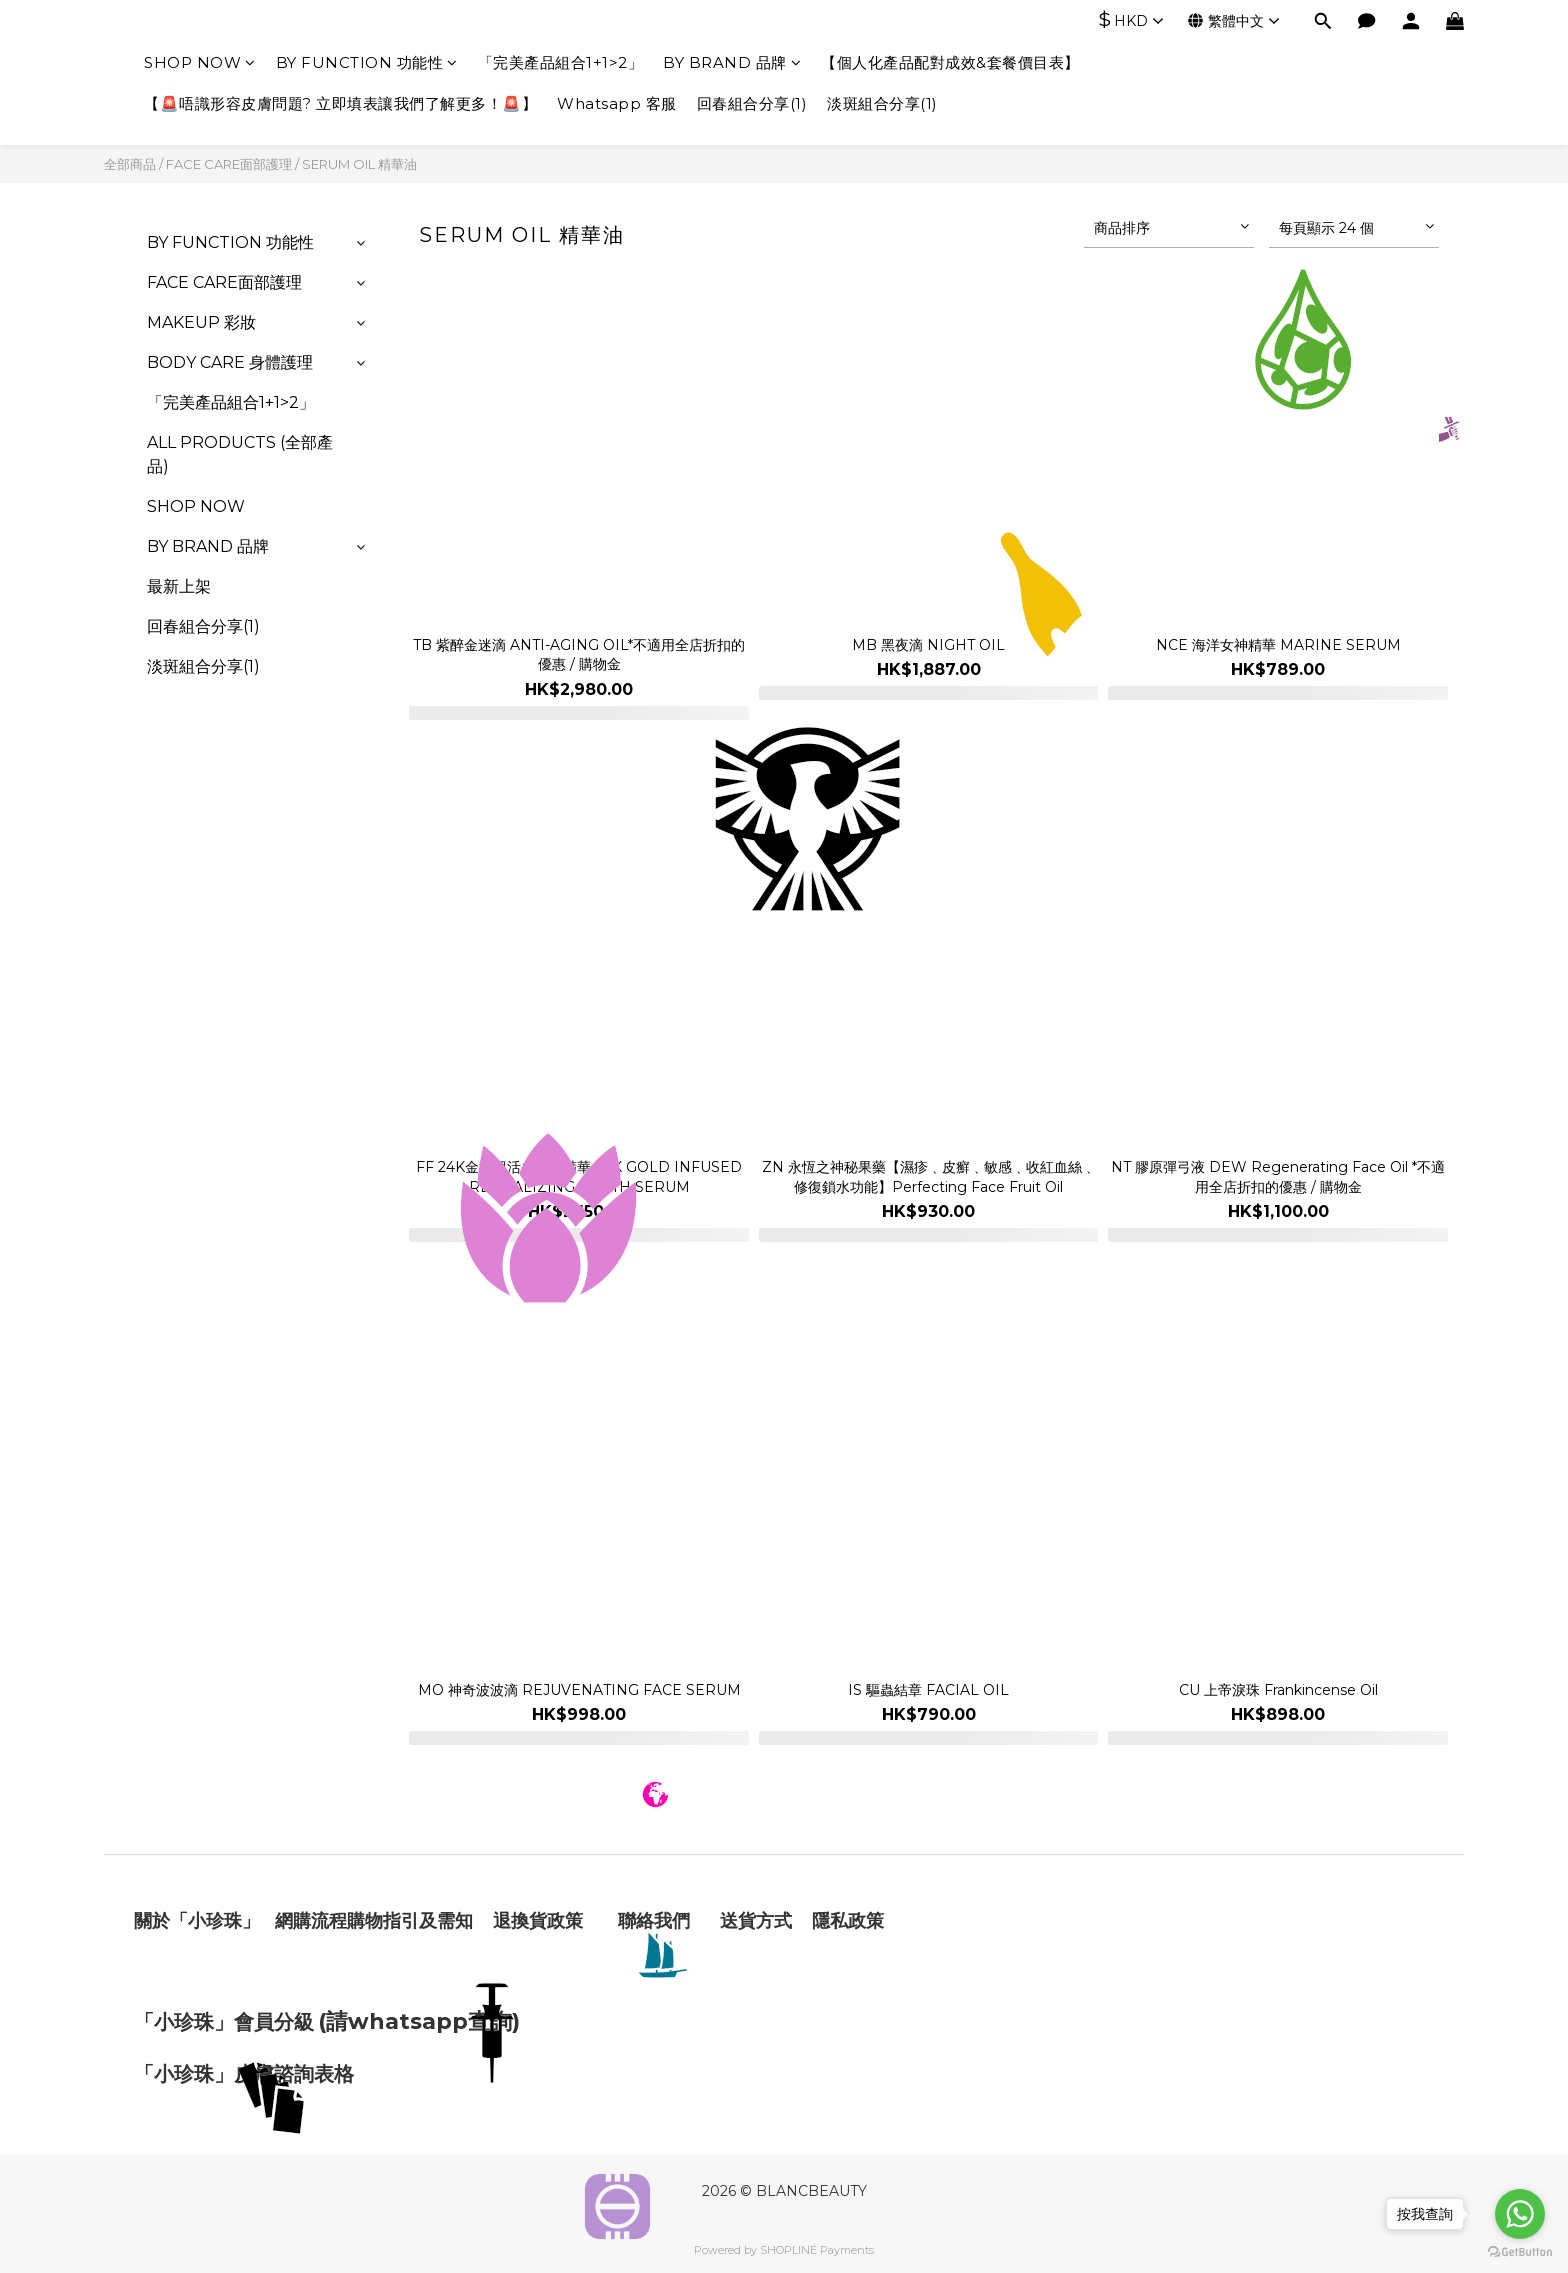  Describe the element at coordinates (1304, 336) in the screenshot. I see `activate crystallization ability or spell` at that location.